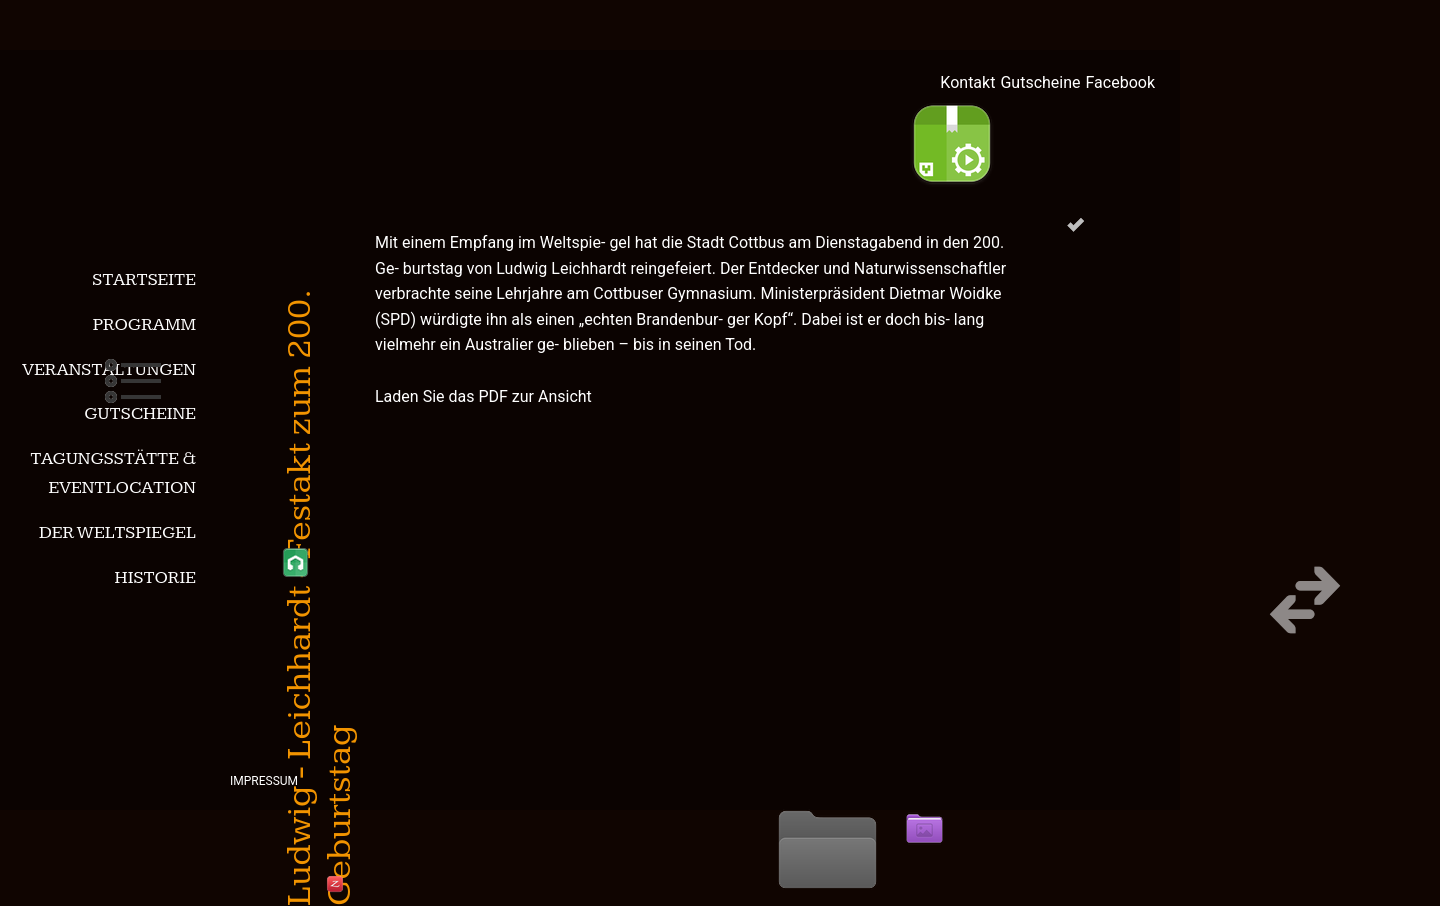  I want to click on open your images folder, so click(924, 828).